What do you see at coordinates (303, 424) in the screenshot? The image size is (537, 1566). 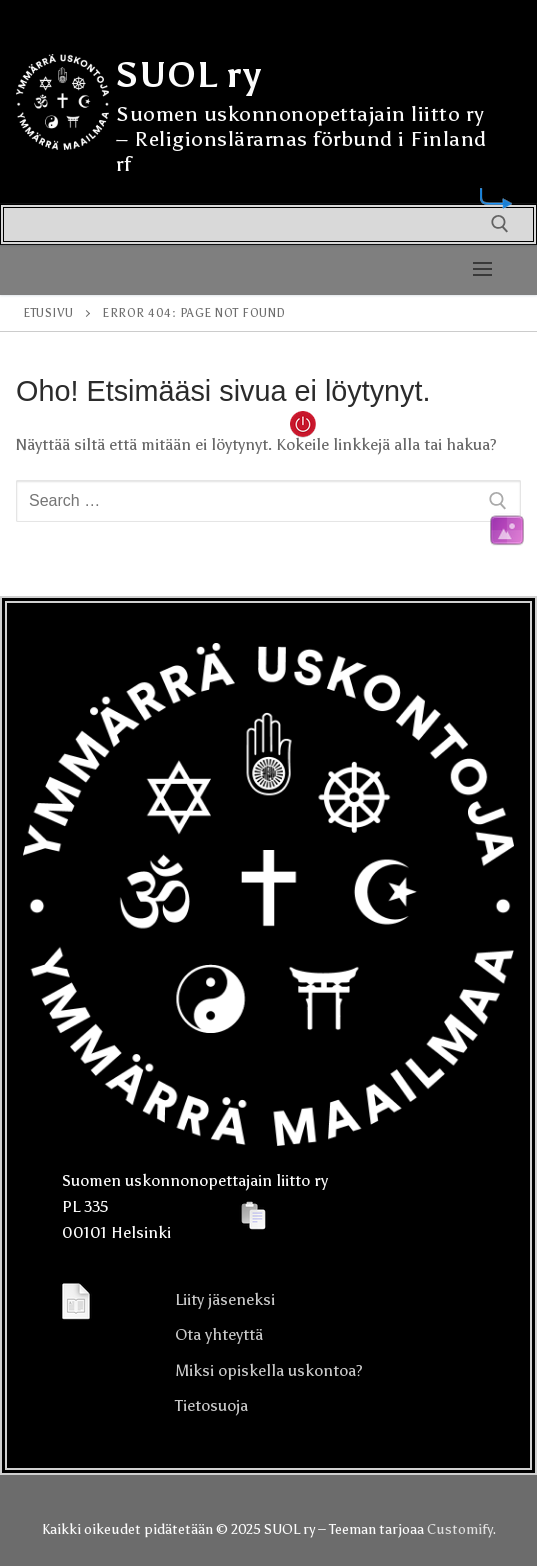 I see `shut down the system` at bounding box center [303, 424].